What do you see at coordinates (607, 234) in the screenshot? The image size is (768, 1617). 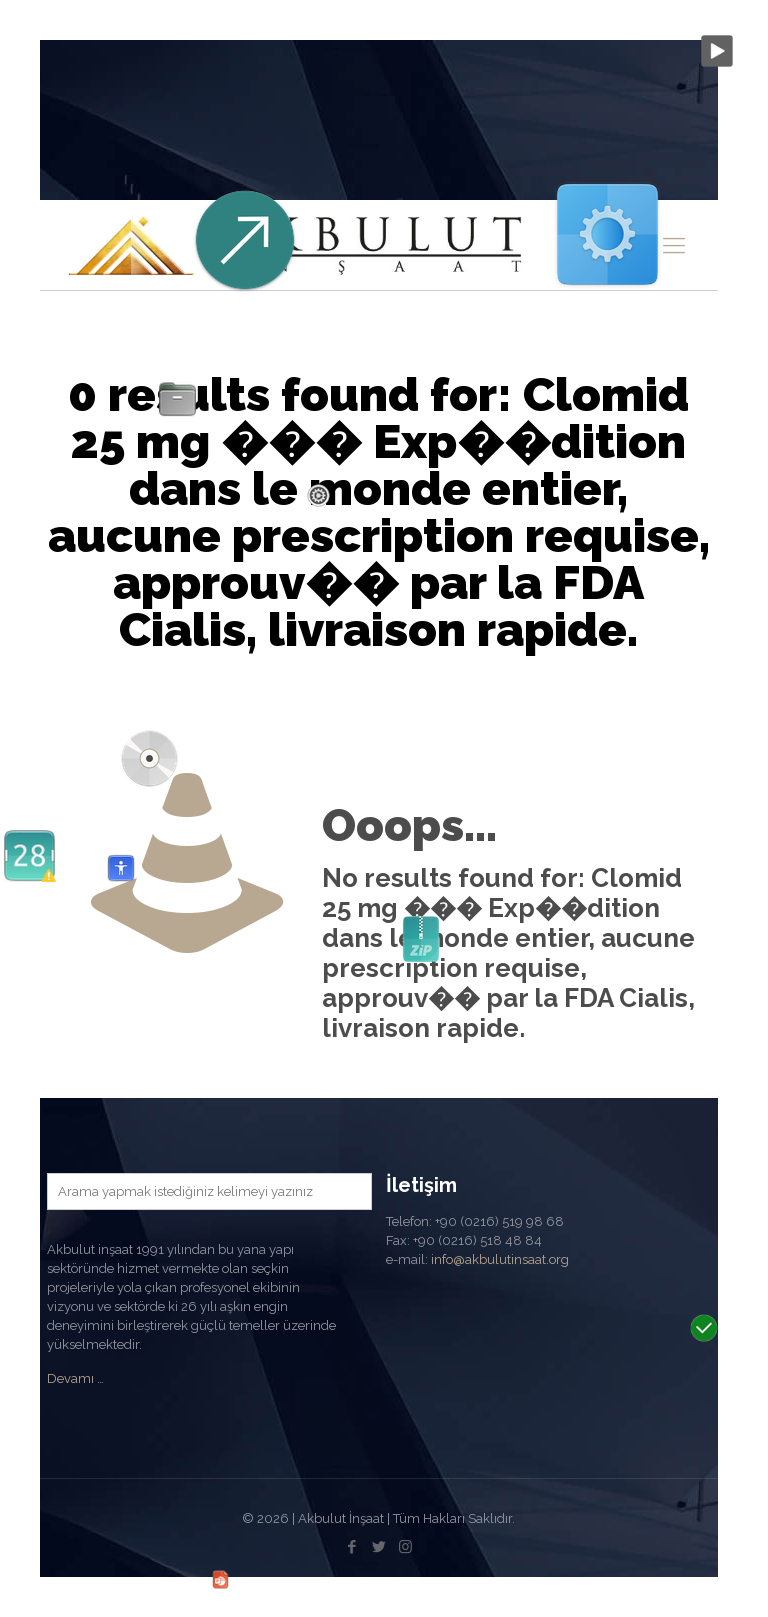 I see `access system application settings` at bounding box center [607, 234].